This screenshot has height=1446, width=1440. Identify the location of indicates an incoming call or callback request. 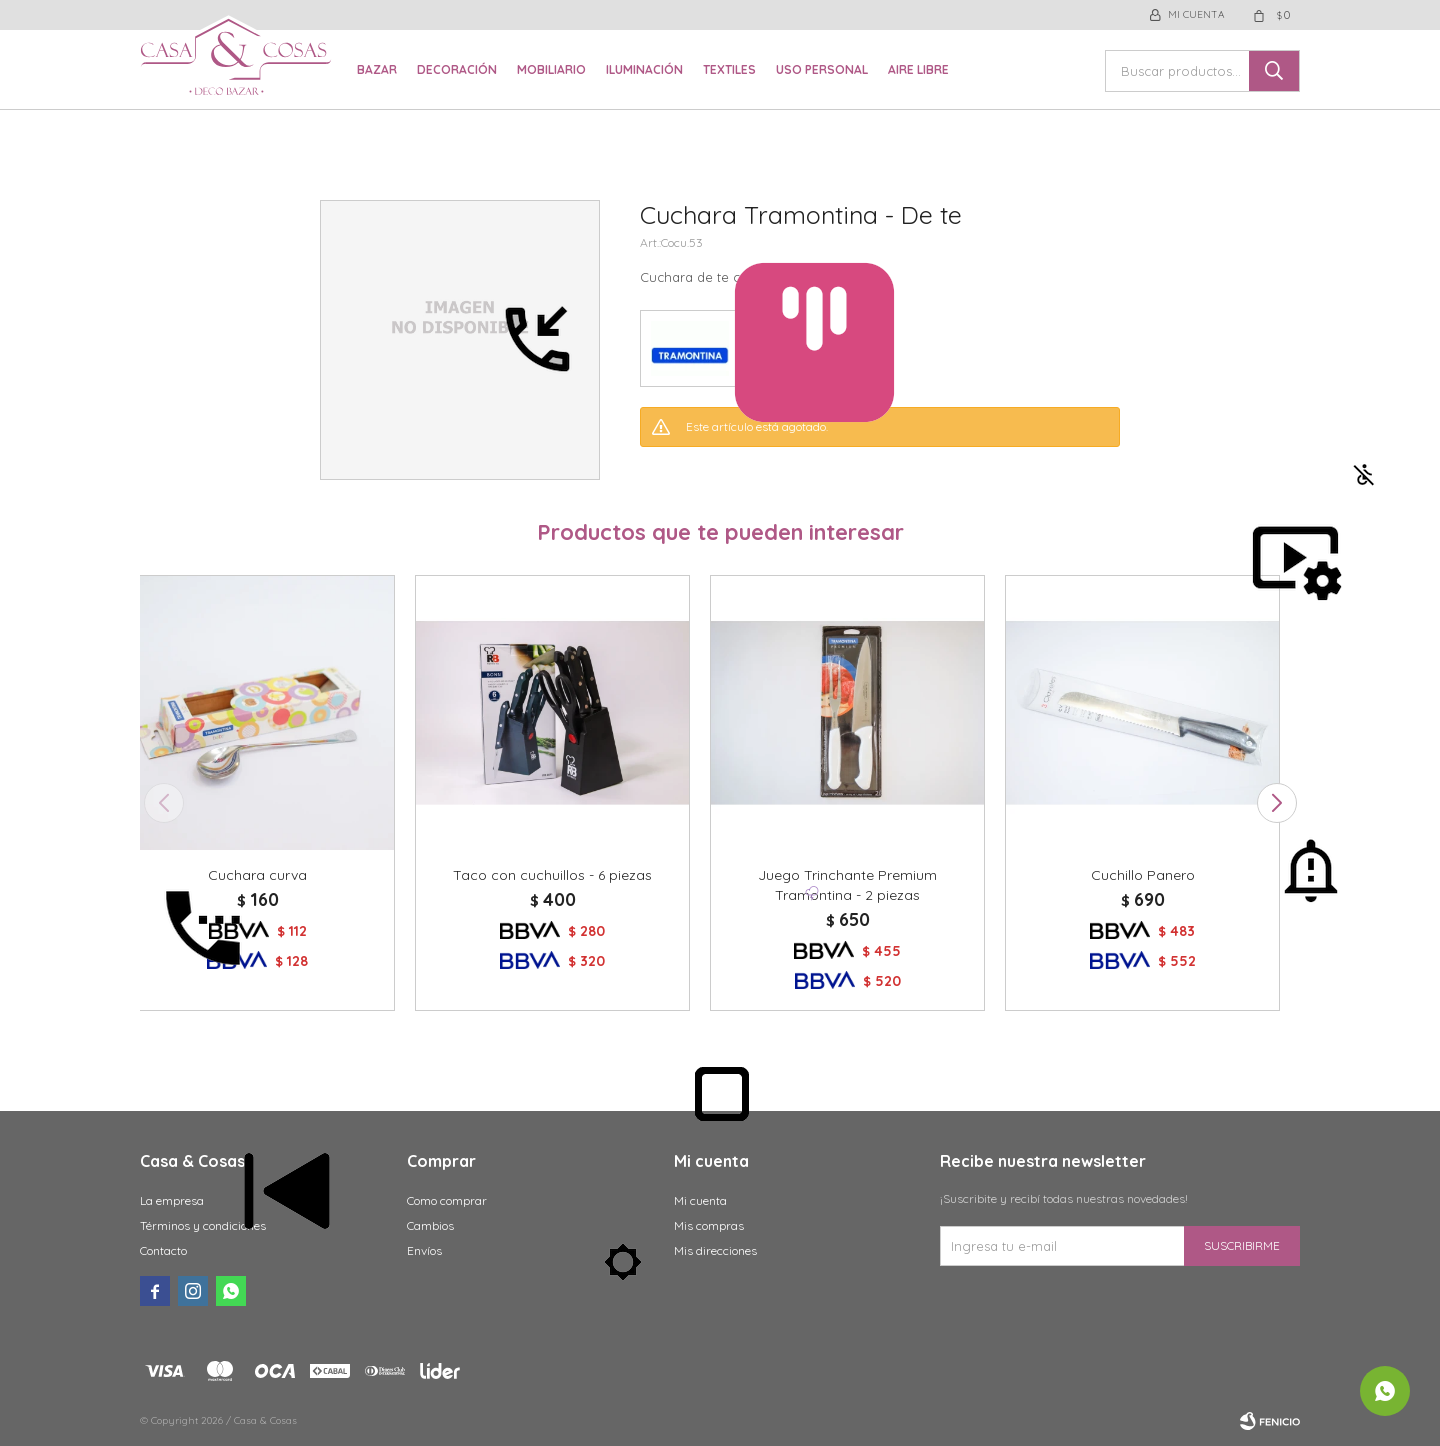
(537, 339).